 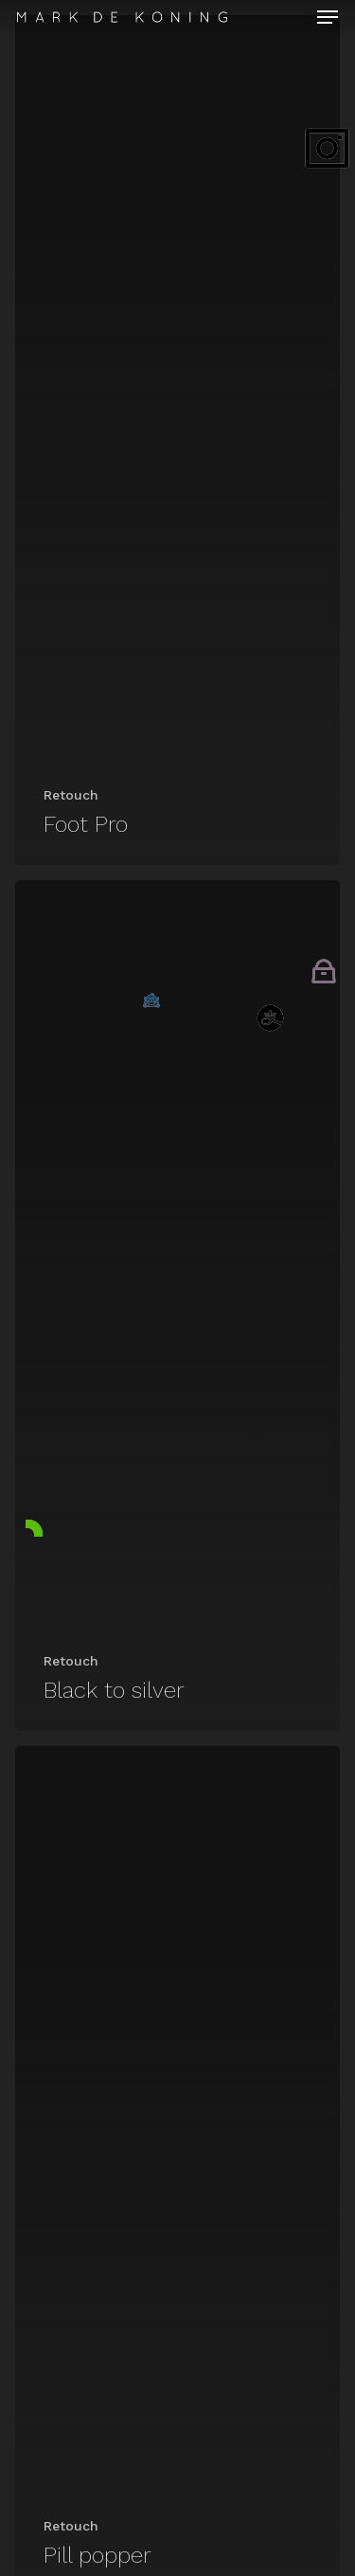 I want to click on pay with alipay, so click(x=270, y=1018).